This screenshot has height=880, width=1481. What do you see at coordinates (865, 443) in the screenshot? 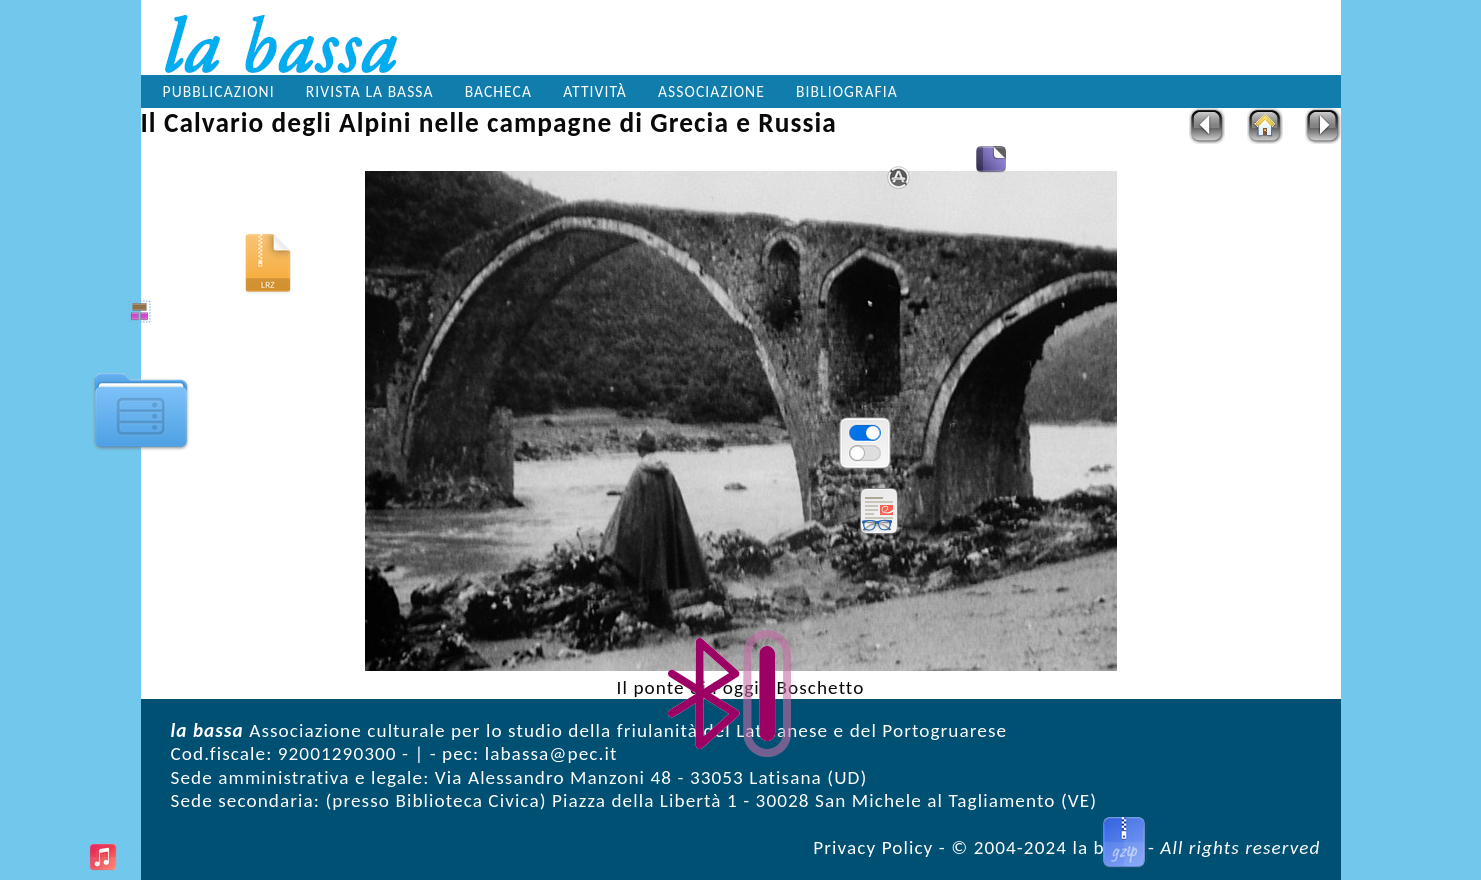
I see `open gnome tweaks application` at bounding box center [865, 443].